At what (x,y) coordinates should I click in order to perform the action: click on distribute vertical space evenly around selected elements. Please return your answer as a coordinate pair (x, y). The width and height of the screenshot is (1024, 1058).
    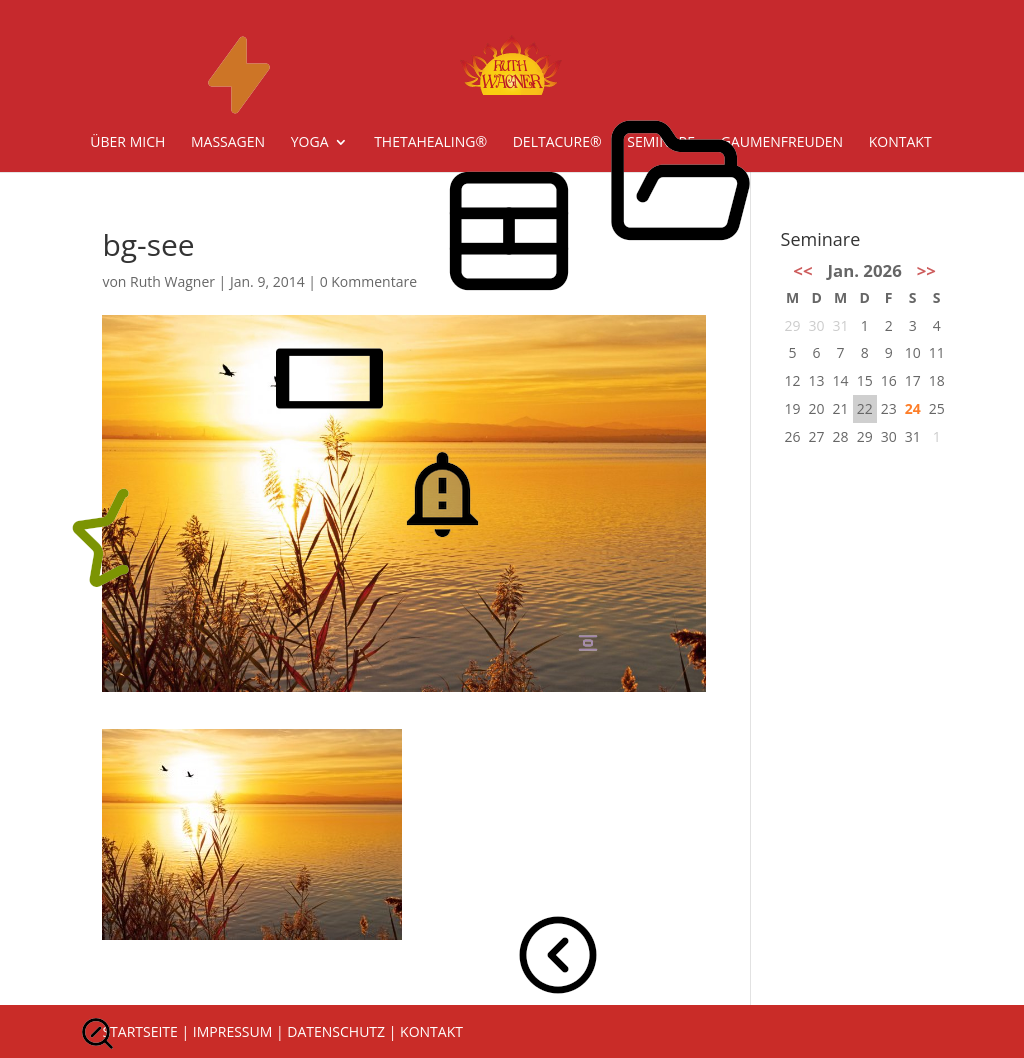
    Looking at the image, I should click on (588, 643).